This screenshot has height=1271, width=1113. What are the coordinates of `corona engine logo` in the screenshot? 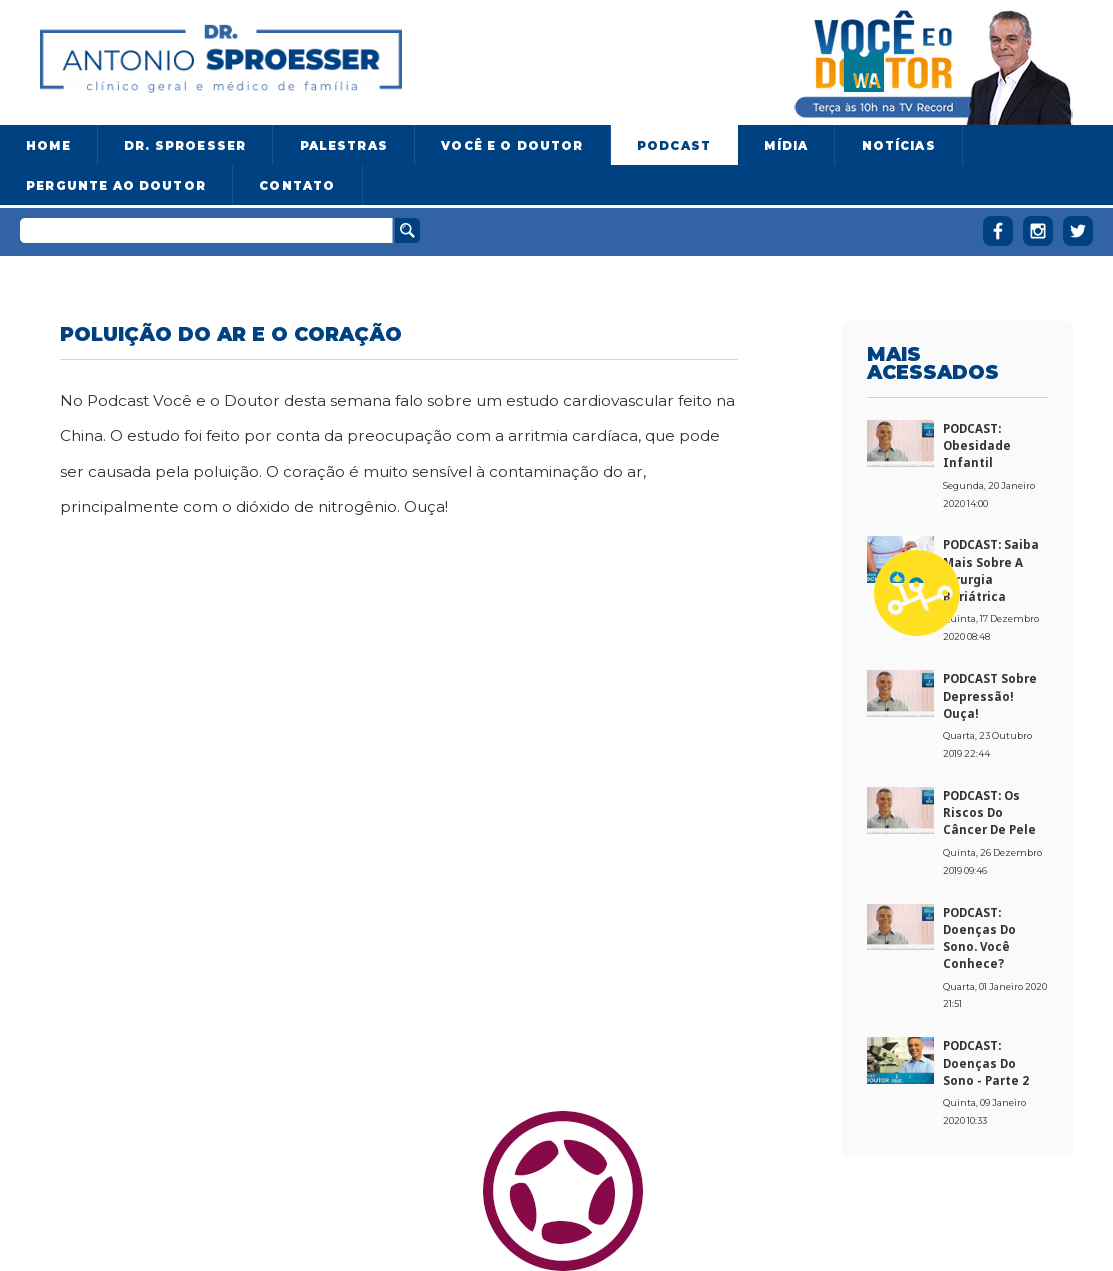 It's located at (563, 1191).